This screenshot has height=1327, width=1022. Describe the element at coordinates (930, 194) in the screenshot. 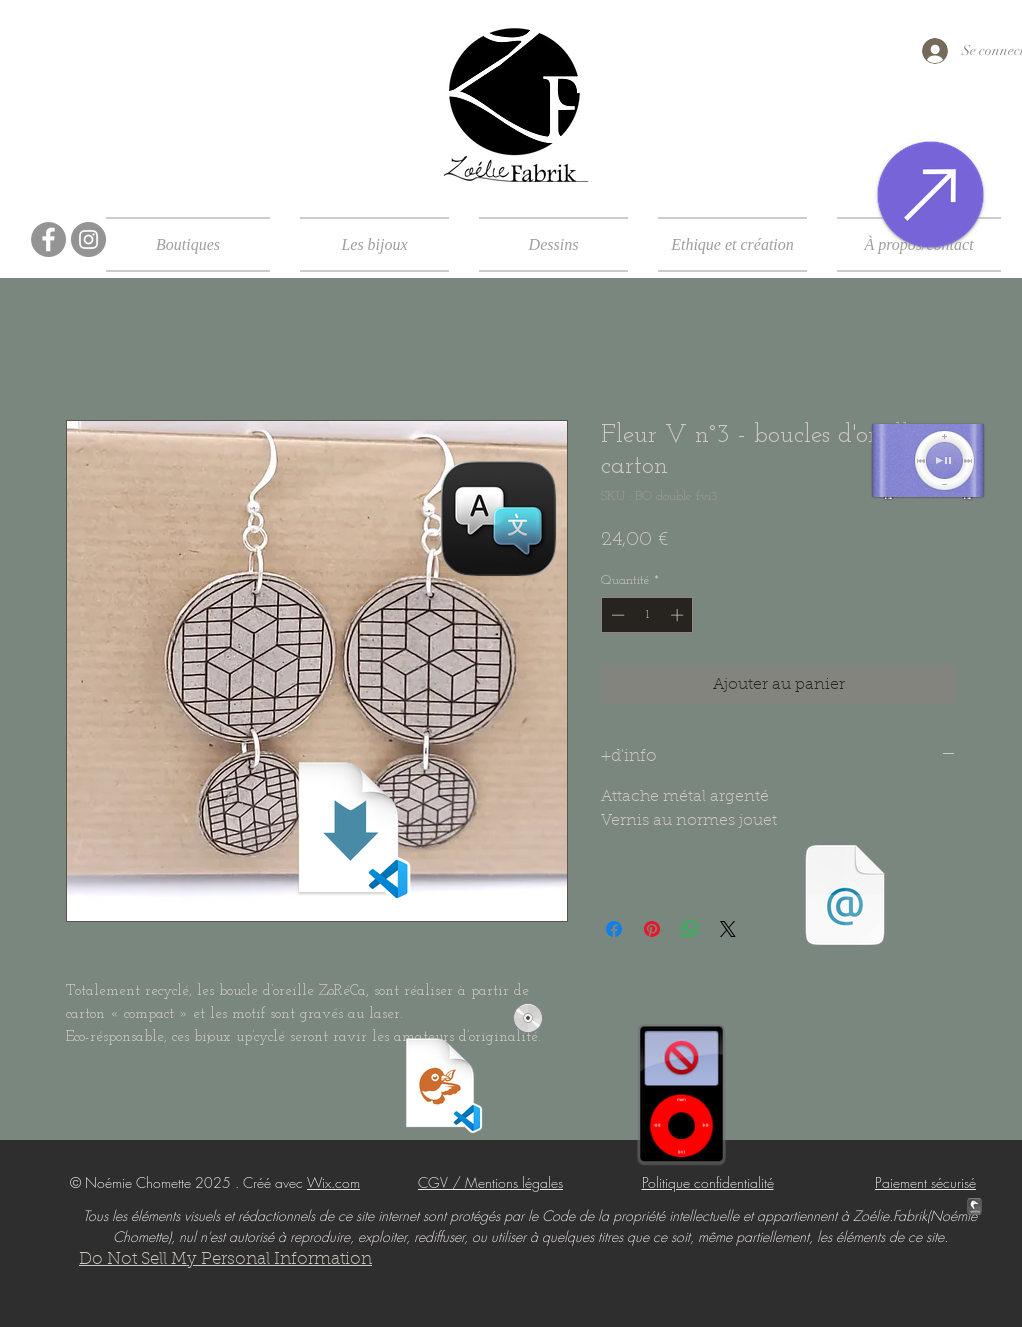

I see `indicates a symbolic link or shortcut to another file` at that location.